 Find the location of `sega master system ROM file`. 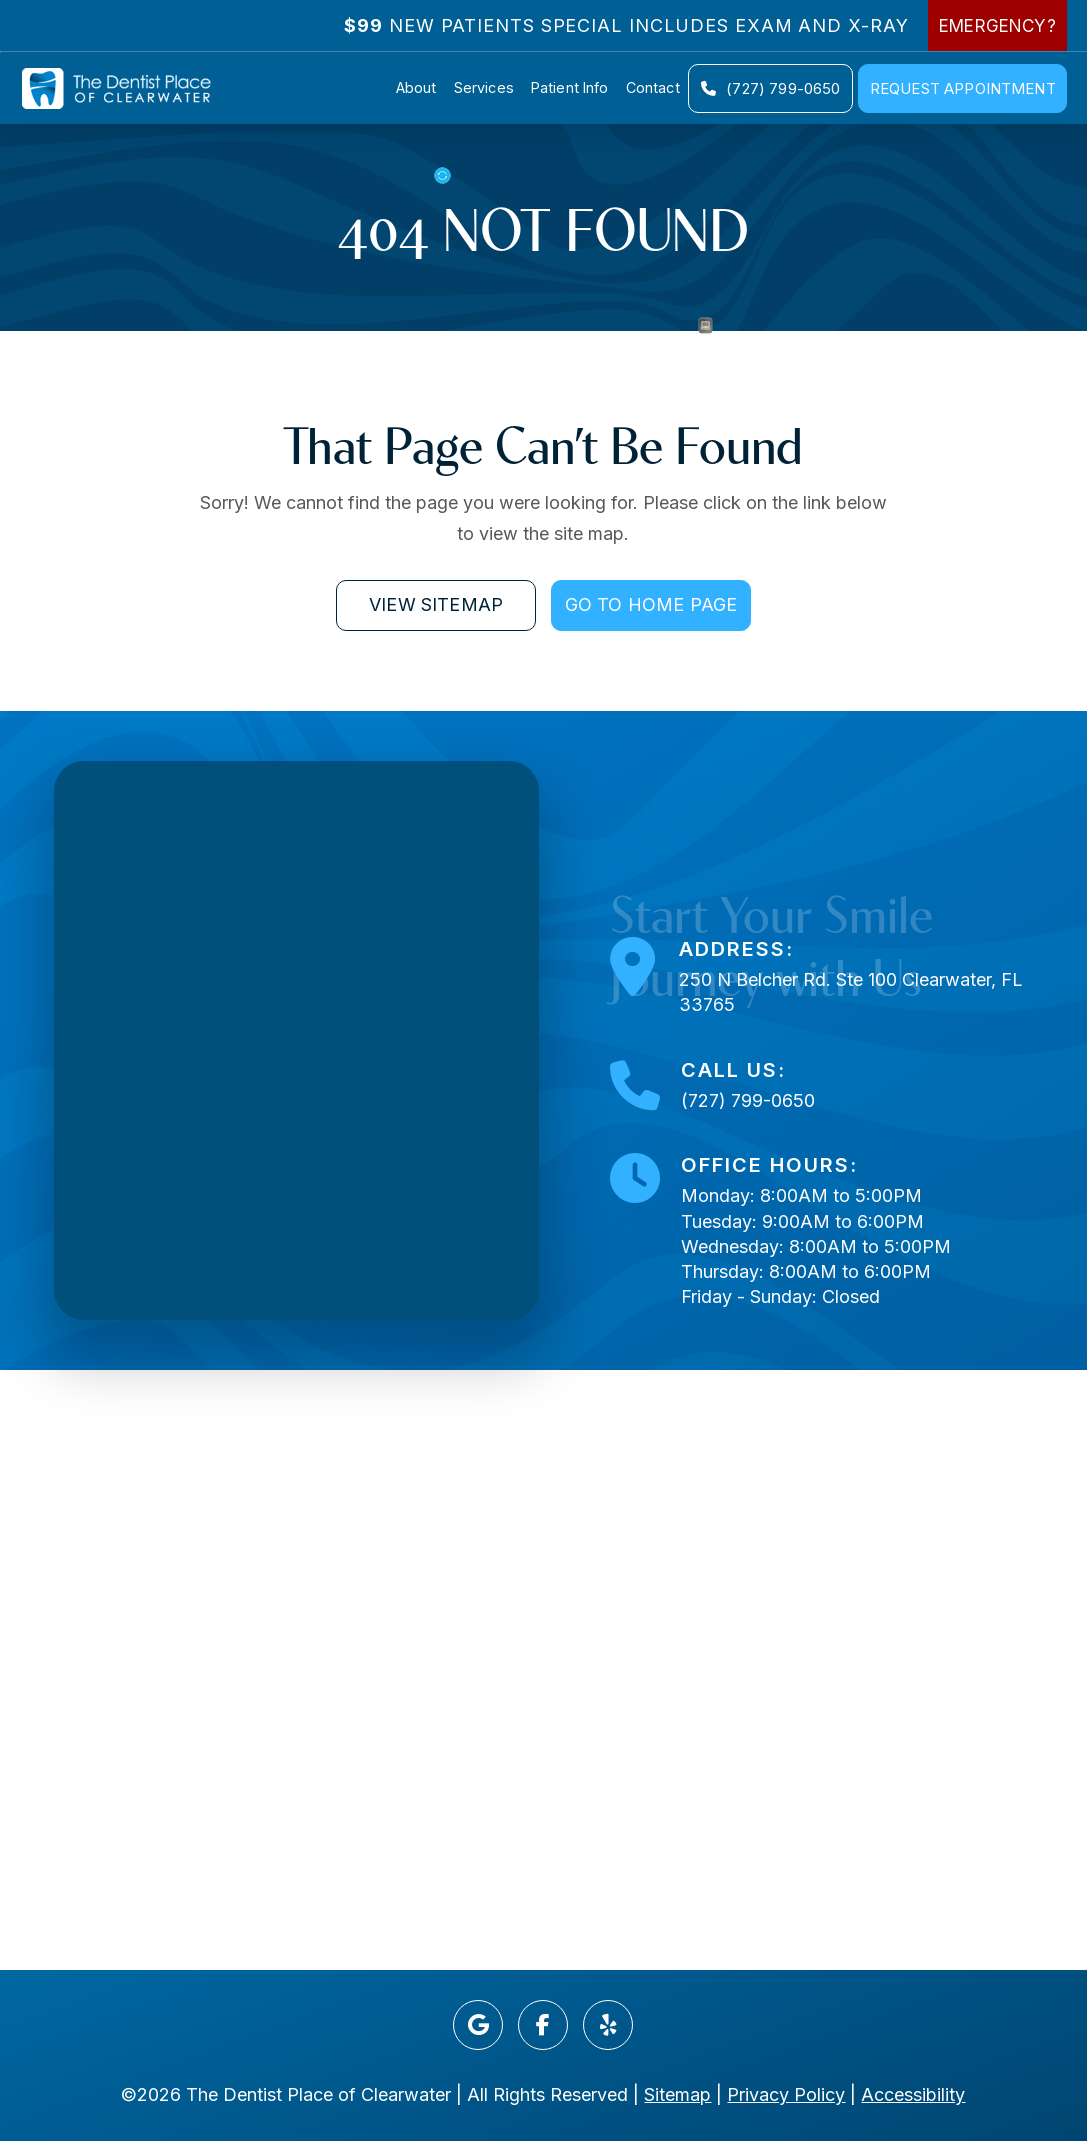

sega master system ROM file is located at coordinates (705, 325).